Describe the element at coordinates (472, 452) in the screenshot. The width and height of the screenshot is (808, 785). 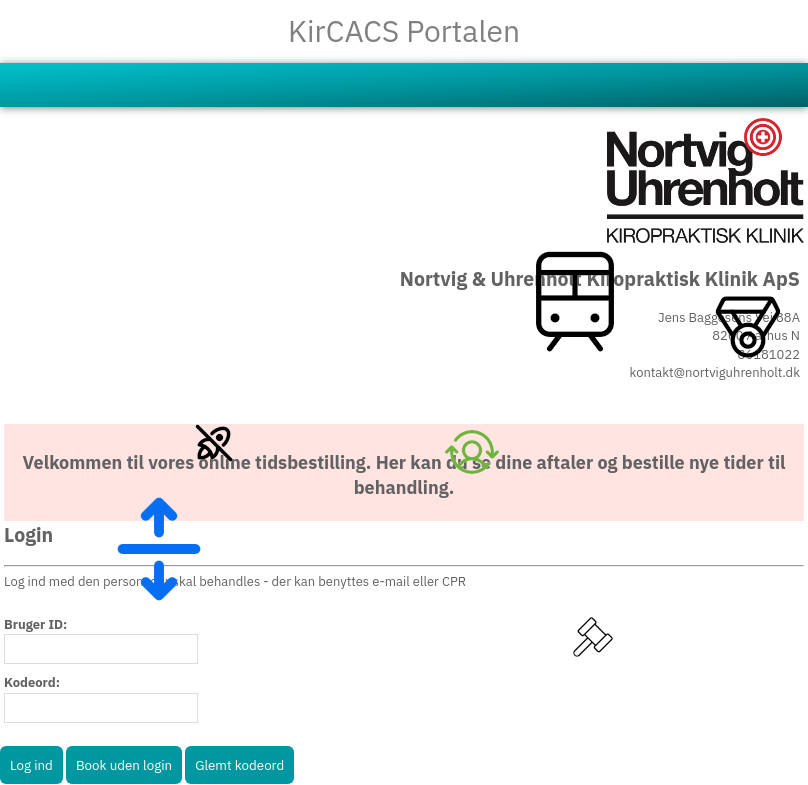
I see `switch between user accounts` at that location.